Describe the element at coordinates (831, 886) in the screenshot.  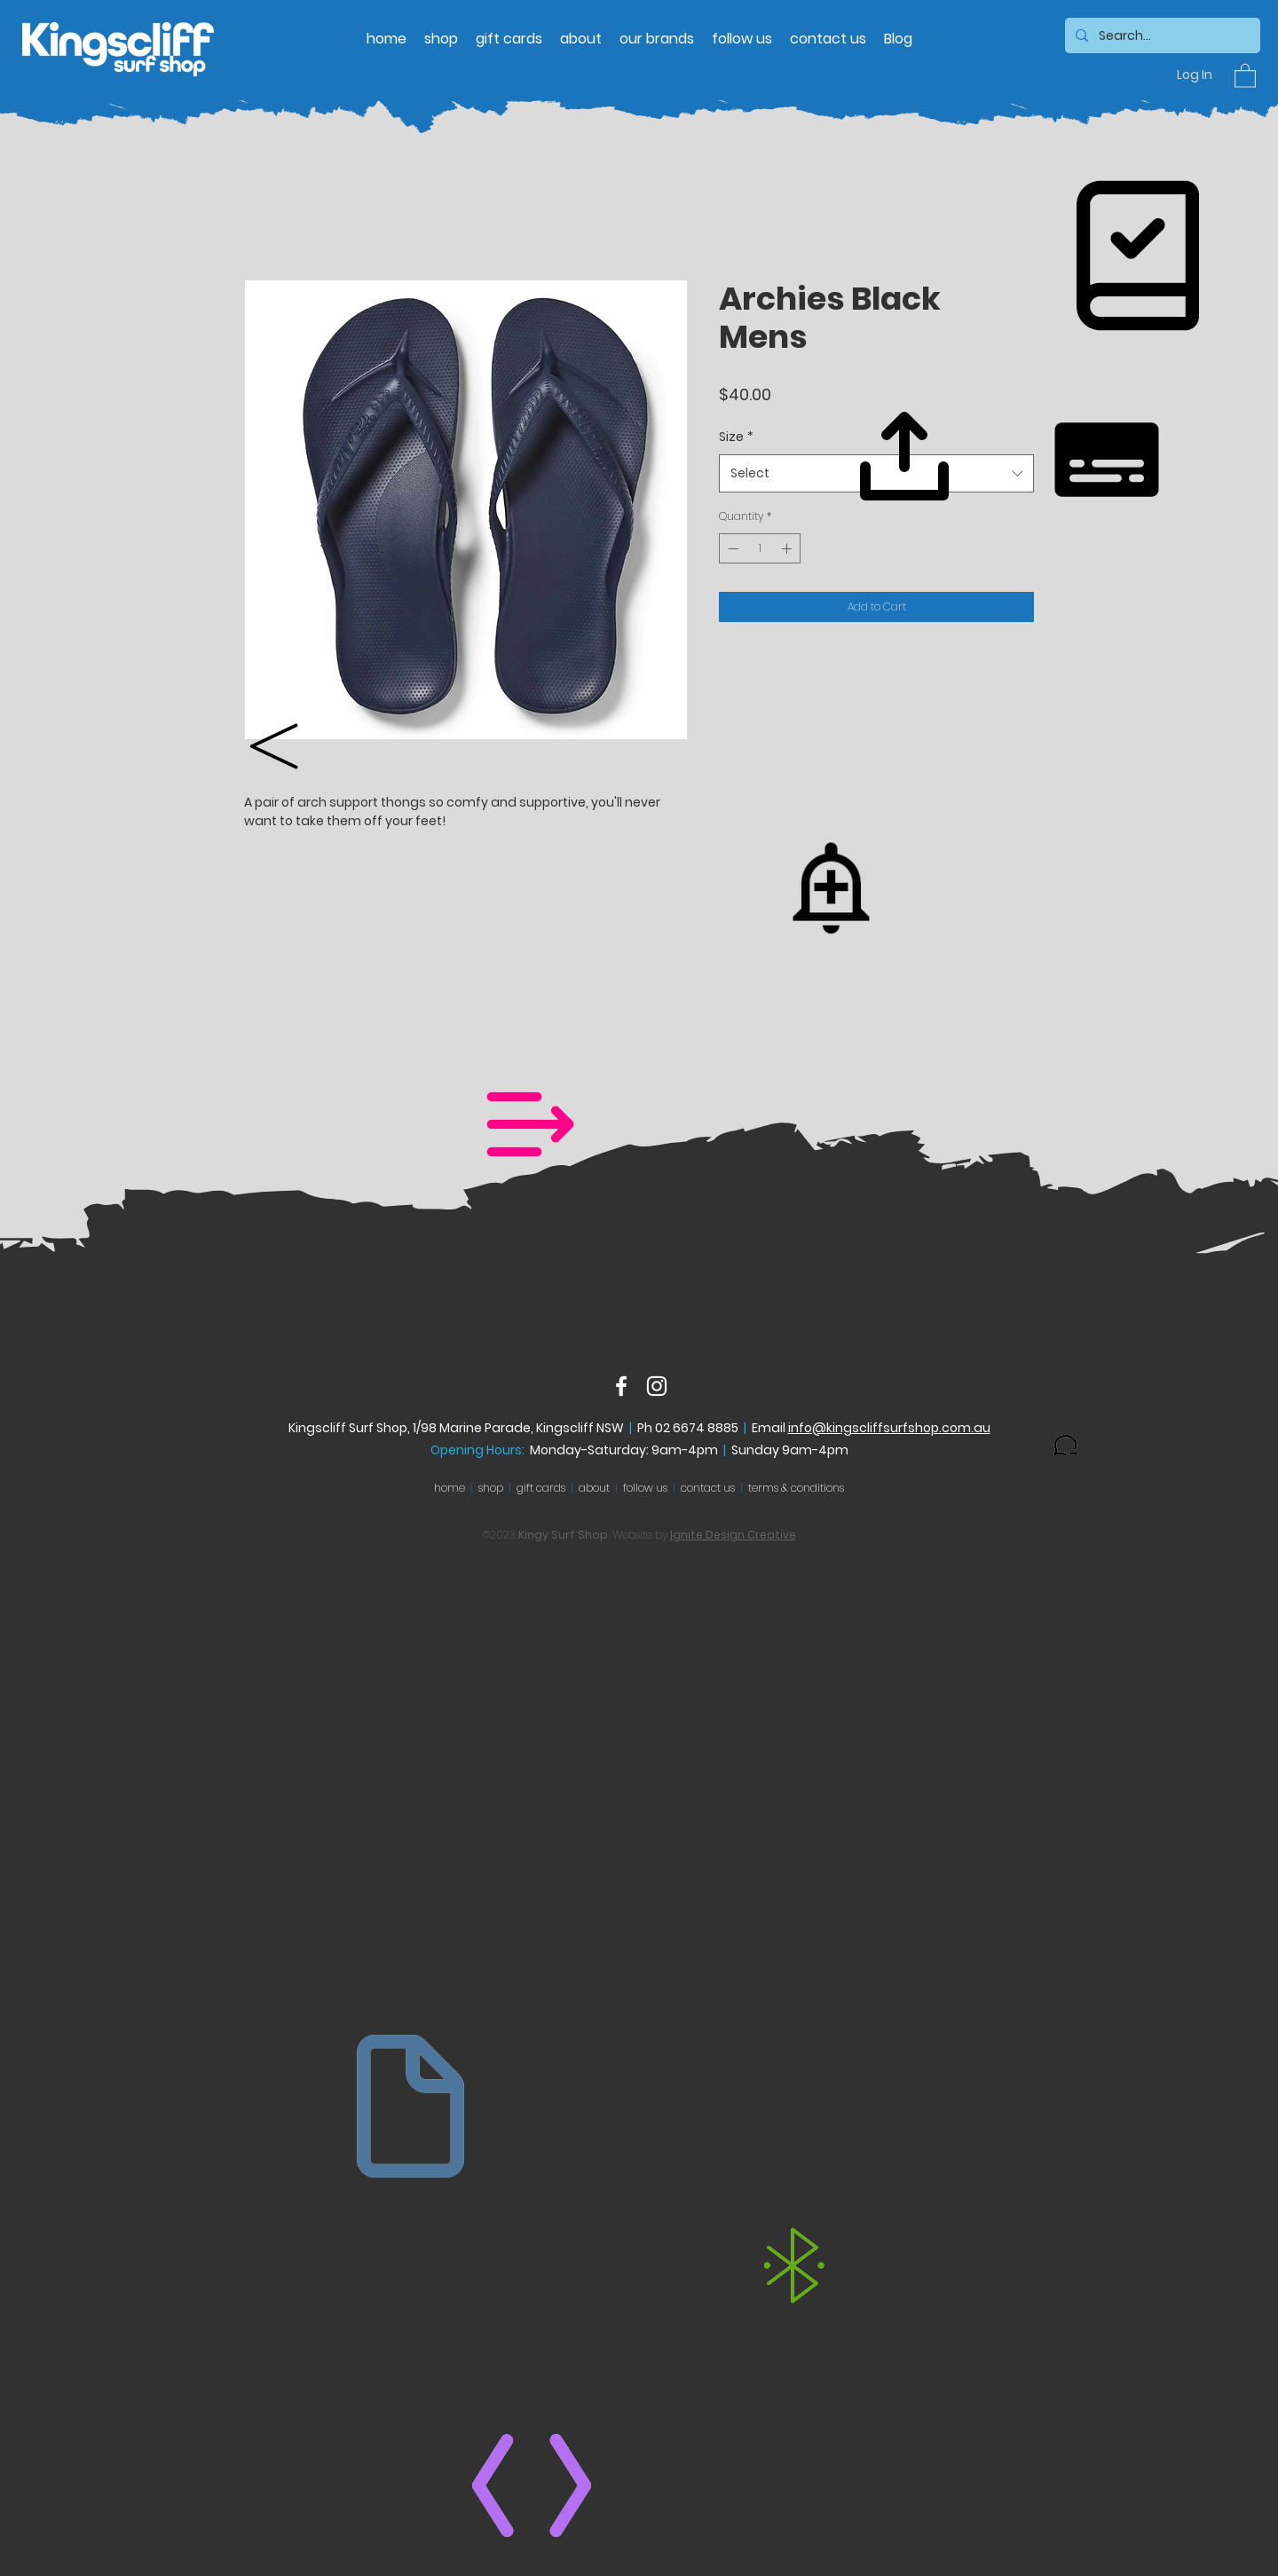
I see `add a new reminder or alert` at that location.